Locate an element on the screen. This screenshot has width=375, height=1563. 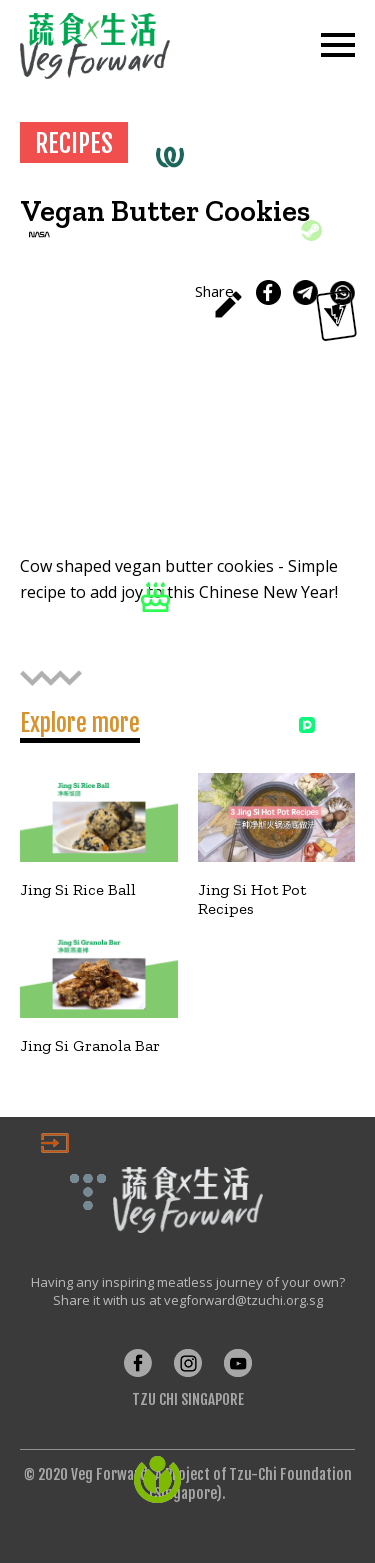
NASA official app or website link is located at coordinates (39, 234).